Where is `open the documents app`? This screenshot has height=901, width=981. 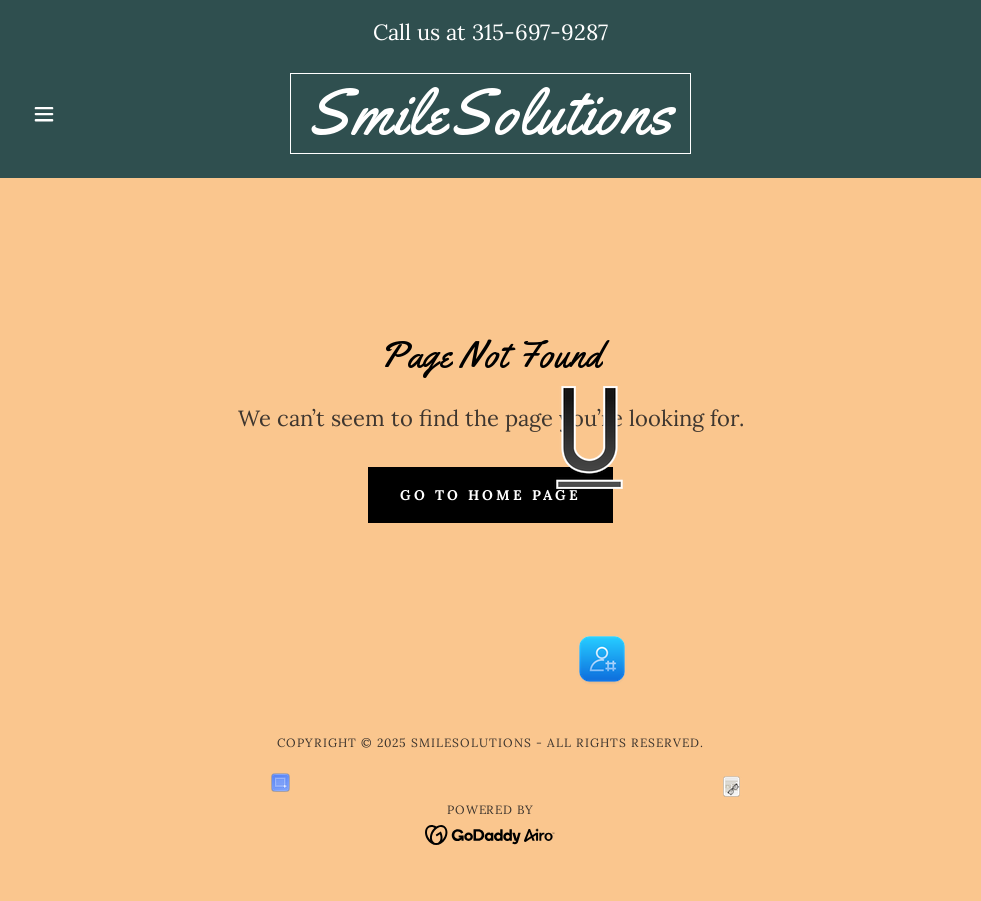 open the documents app is located at coordinates (731, 786).